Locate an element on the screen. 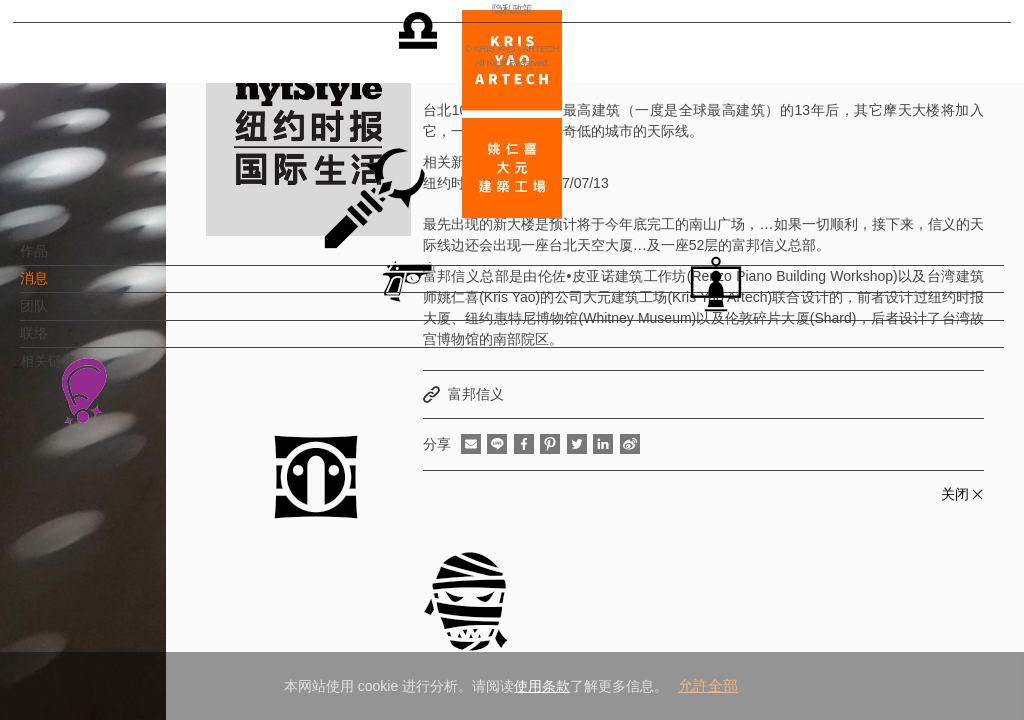 This screenshot has height=720, width=1024. start or join a video conference call is located at coordinates (716, 284).